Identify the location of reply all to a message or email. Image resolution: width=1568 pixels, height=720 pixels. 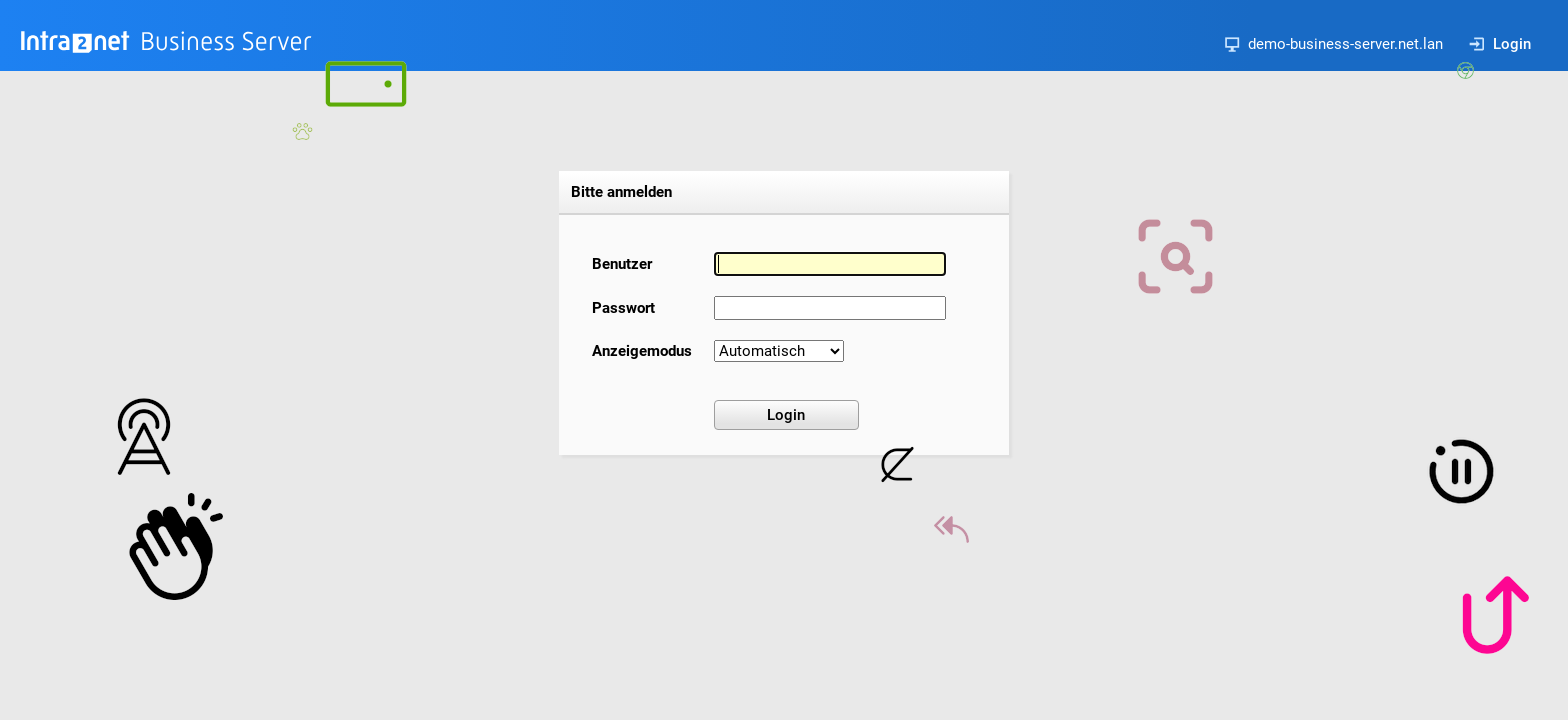
(951, 529).